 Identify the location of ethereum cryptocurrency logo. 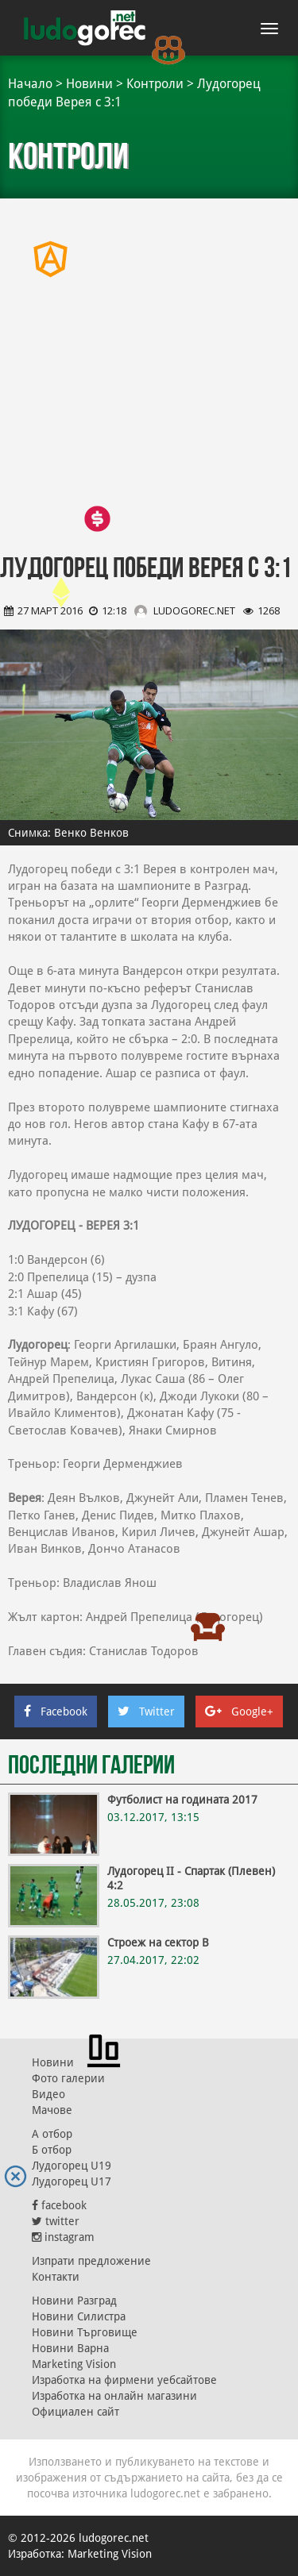
(61, 592).